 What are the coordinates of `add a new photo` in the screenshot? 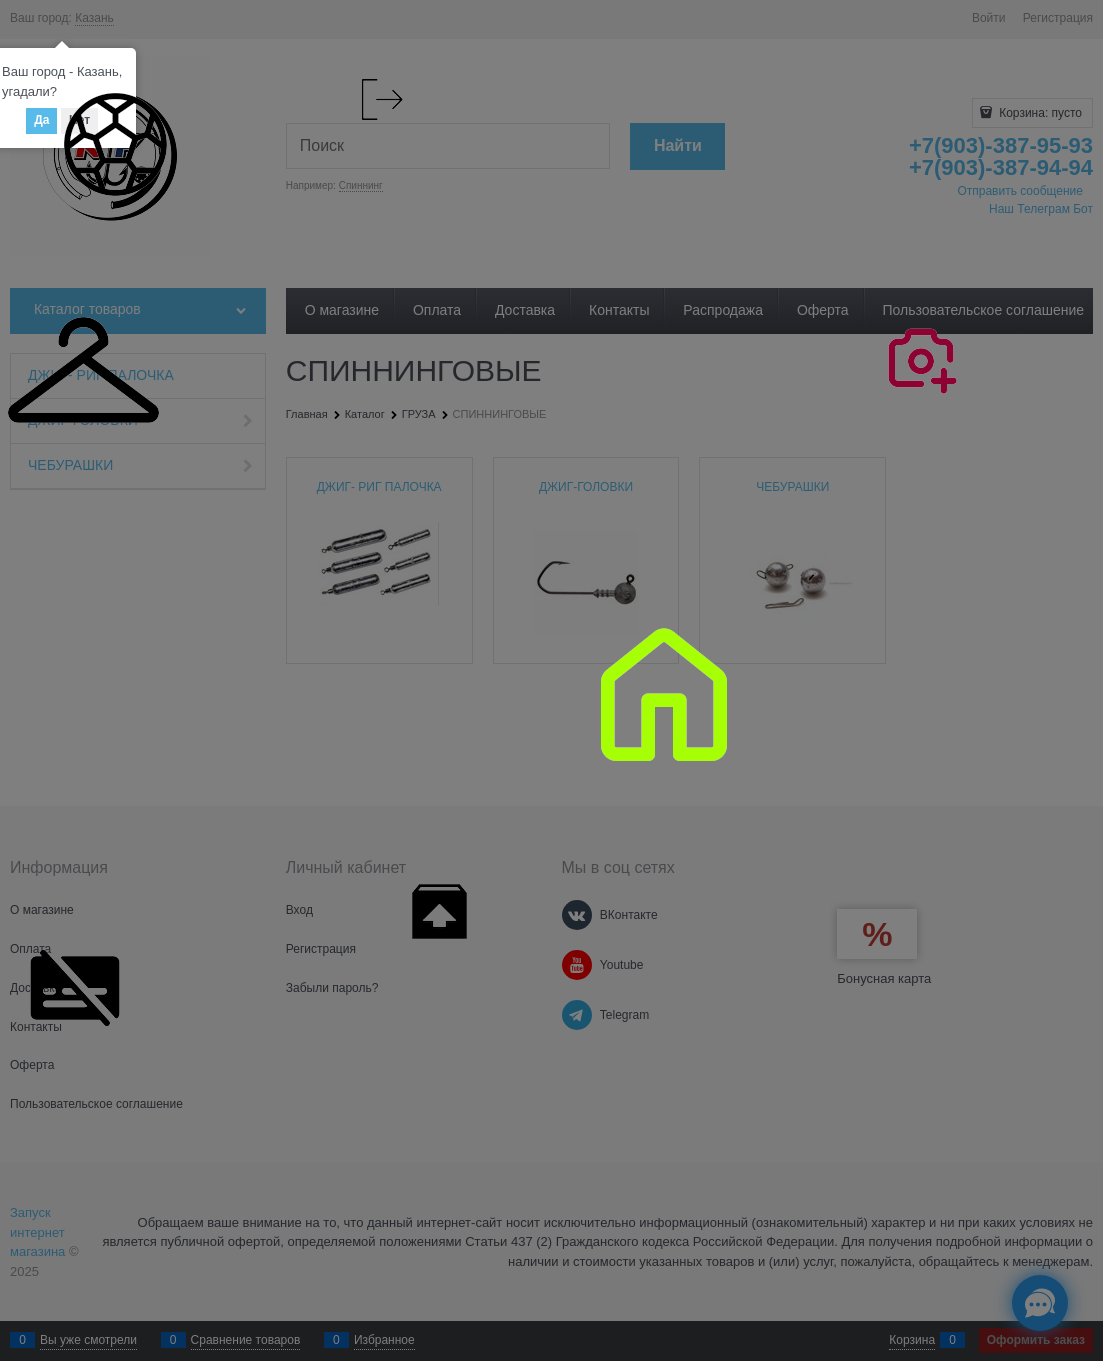 It's located at (921, 358).